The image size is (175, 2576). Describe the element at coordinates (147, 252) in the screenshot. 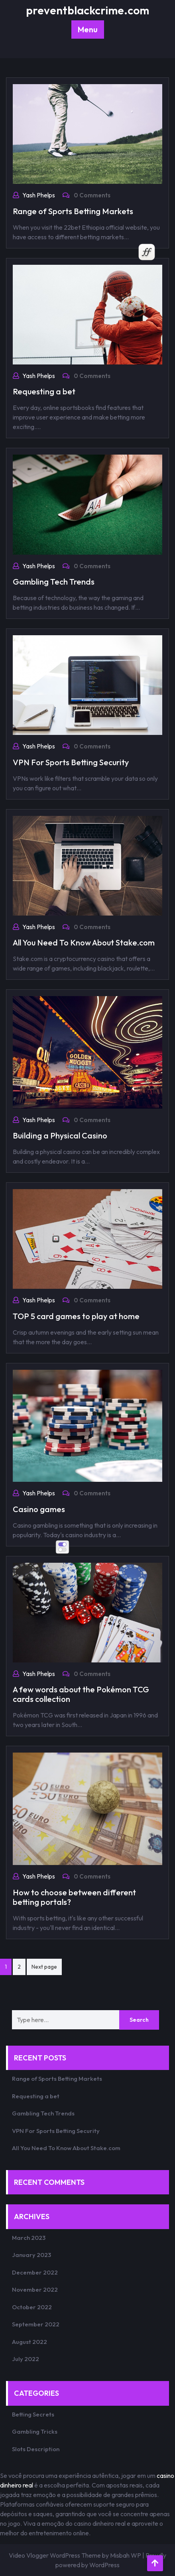

I see `open fontforge font editing application` at that location.